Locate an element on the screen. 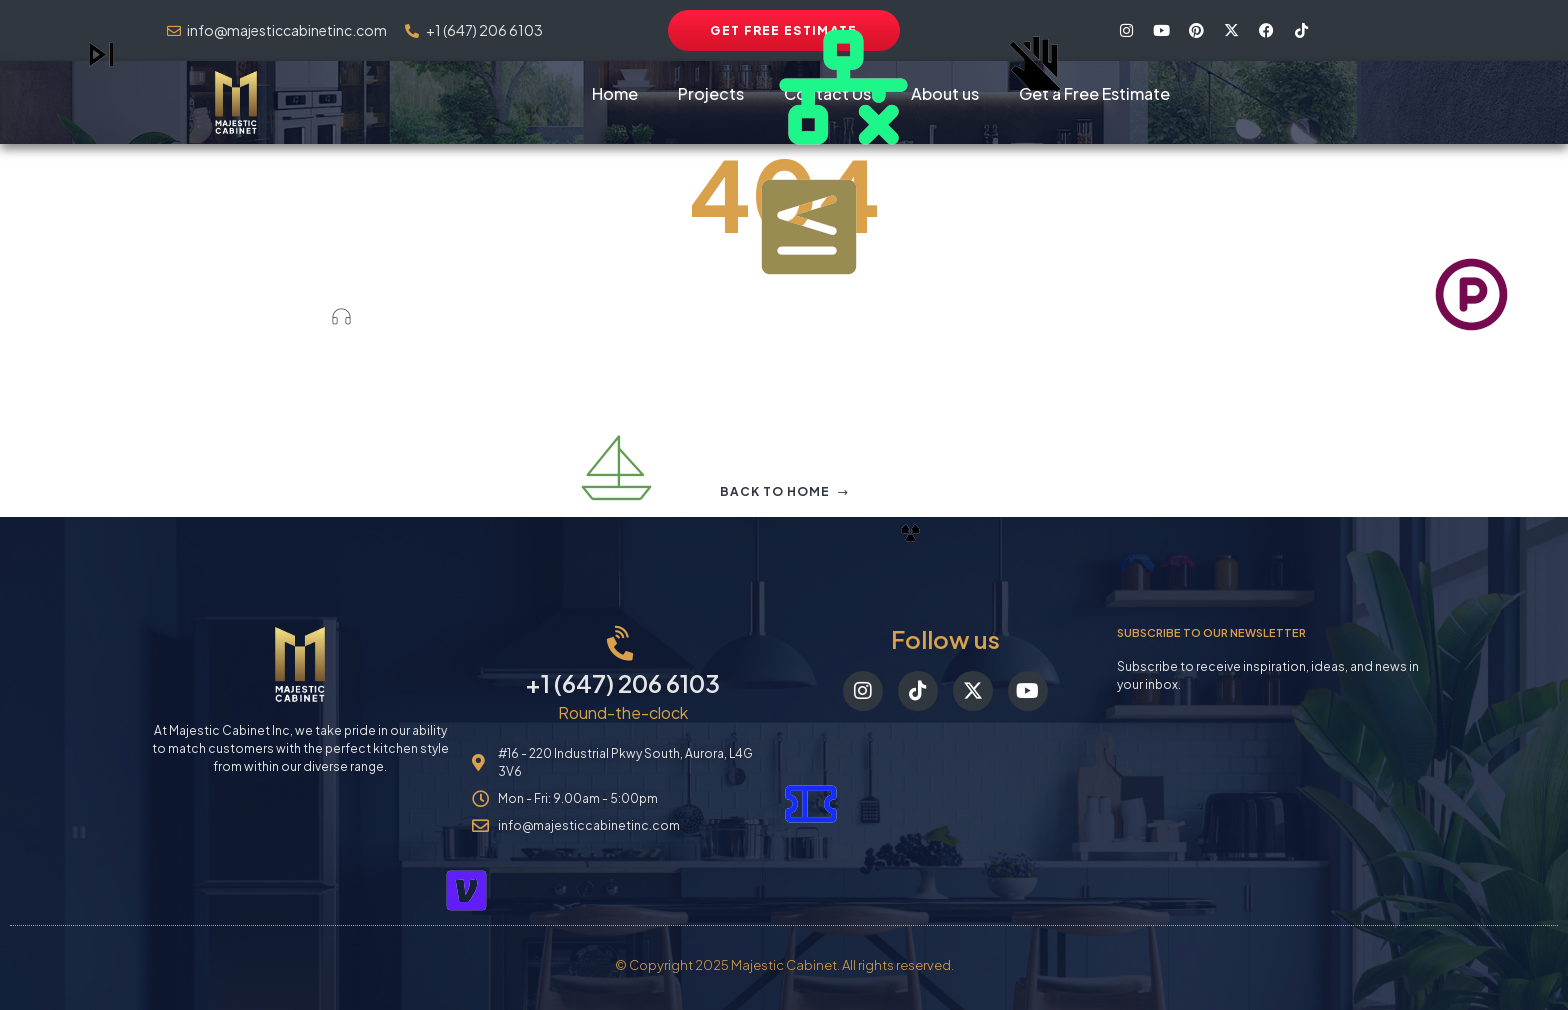  access sailing or boating features is located at coordinates (616, 472).